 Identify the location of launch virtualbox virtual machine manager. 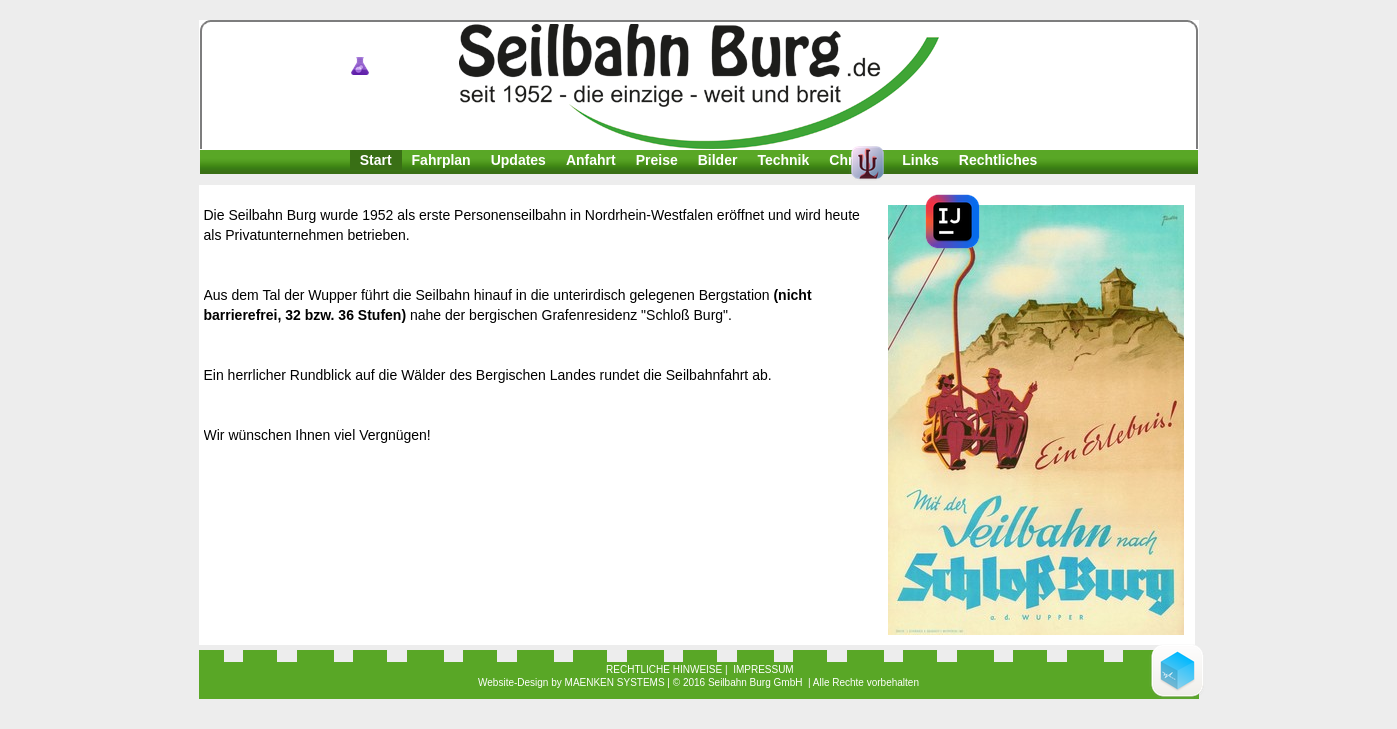
(1177, 670).